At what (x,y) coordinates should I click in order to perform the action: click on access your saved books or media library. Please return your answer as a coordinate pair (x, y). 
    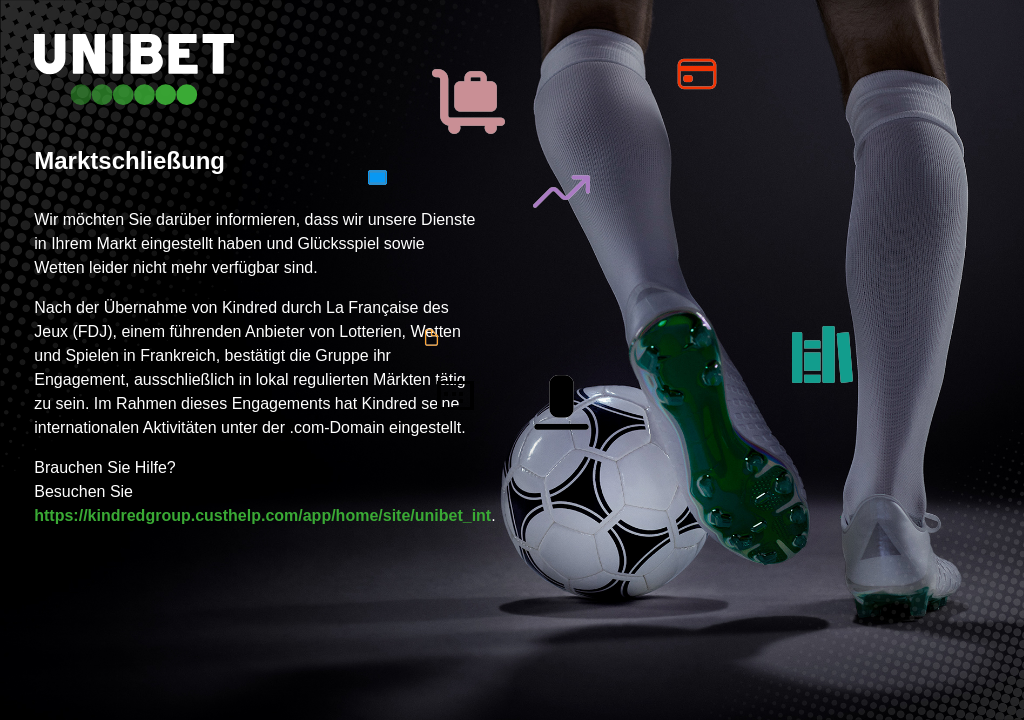
    Looking at the image, I should click on (822, 354).